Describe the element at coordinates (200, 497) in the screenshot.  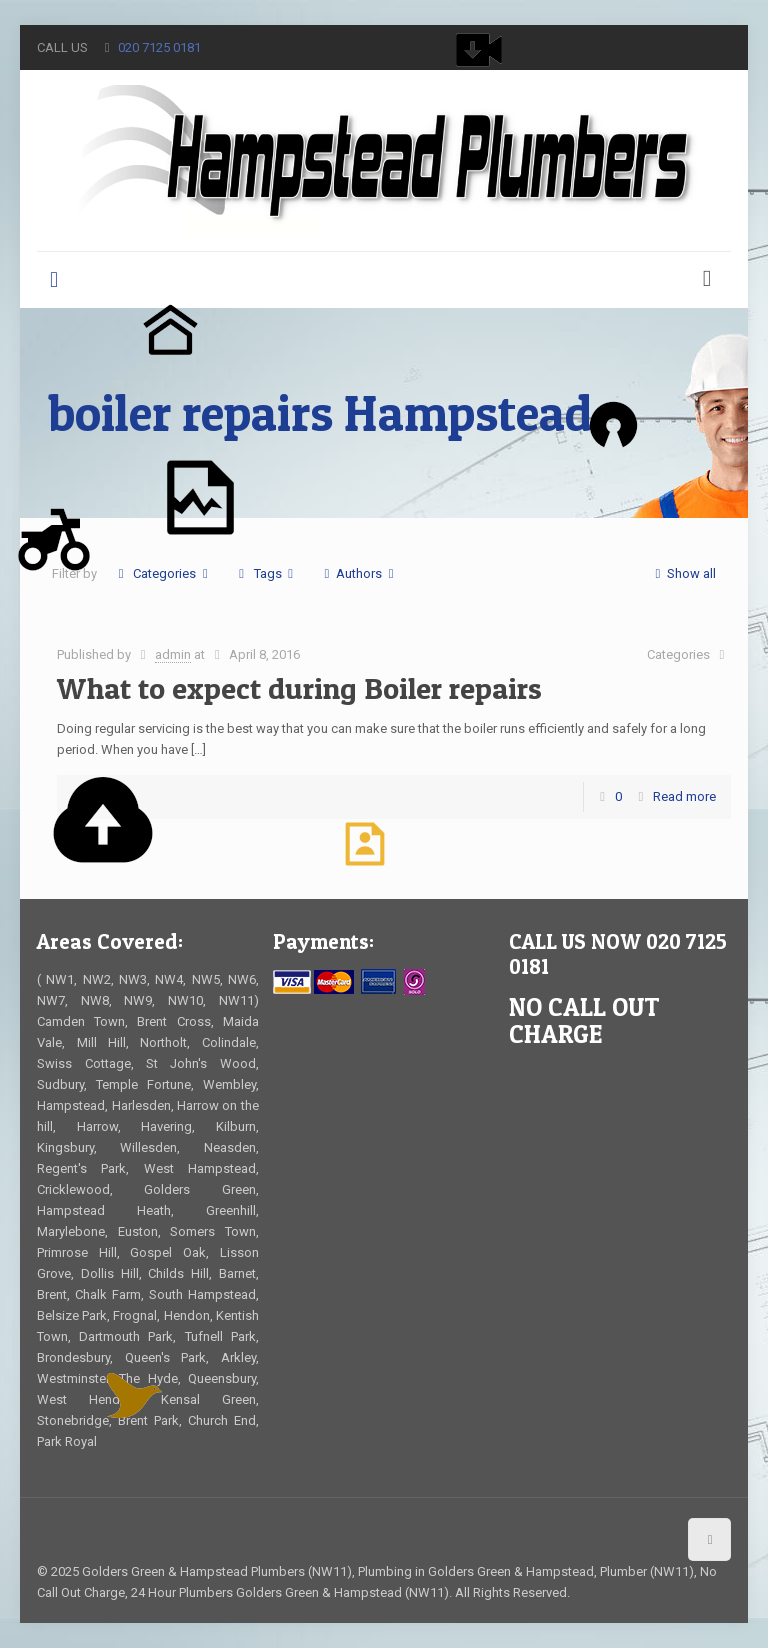
I see `indicates a corrupted or damaged file` at that location.